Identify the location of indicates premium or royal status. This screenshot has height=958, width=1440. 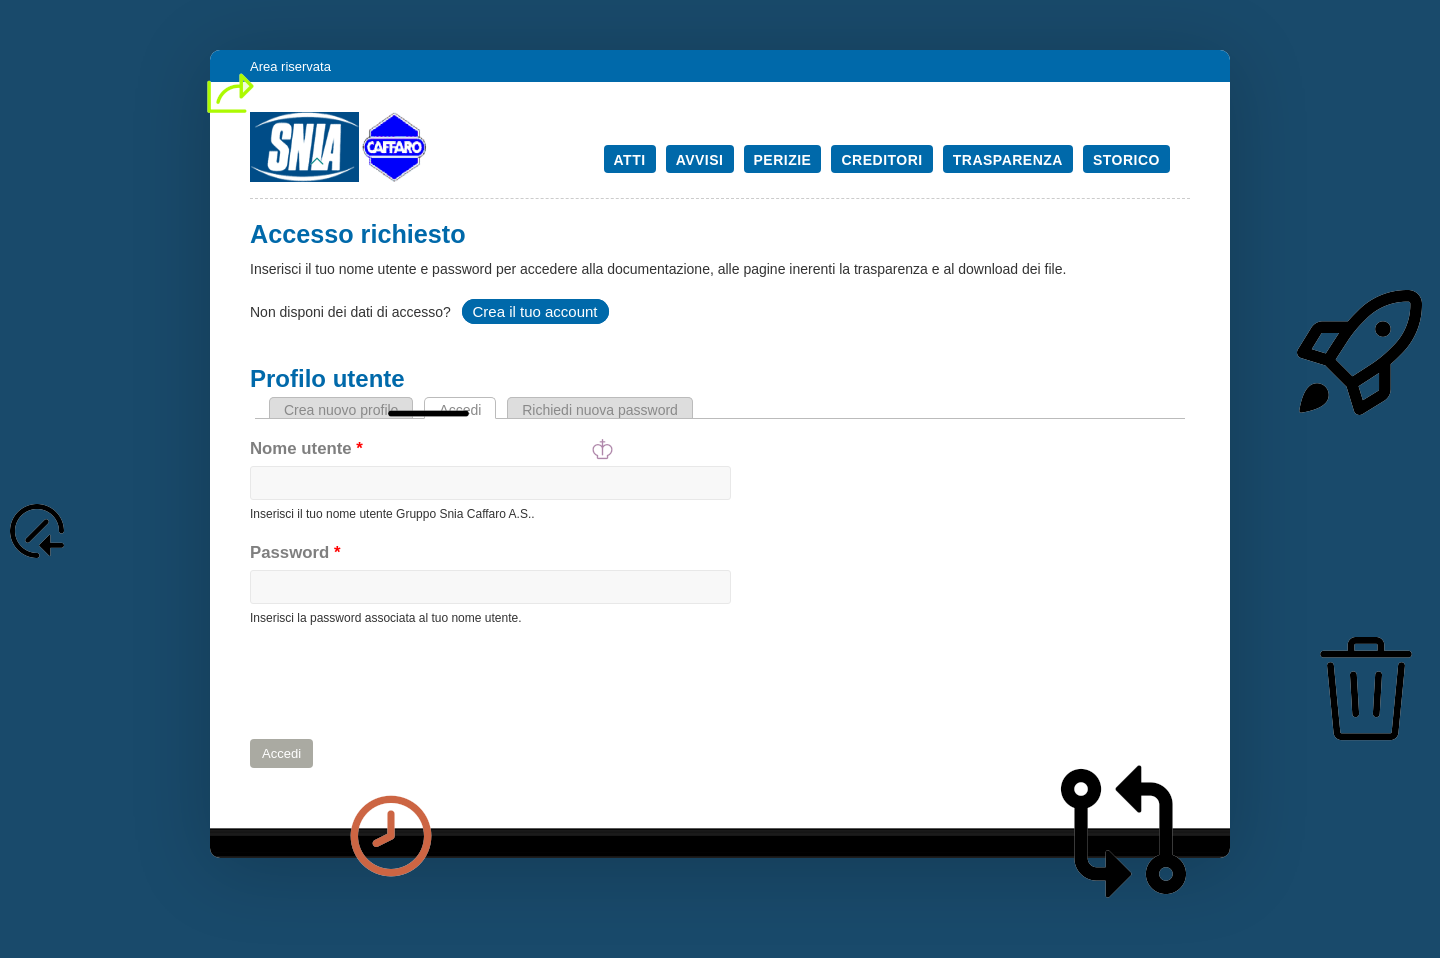
(602, 450).